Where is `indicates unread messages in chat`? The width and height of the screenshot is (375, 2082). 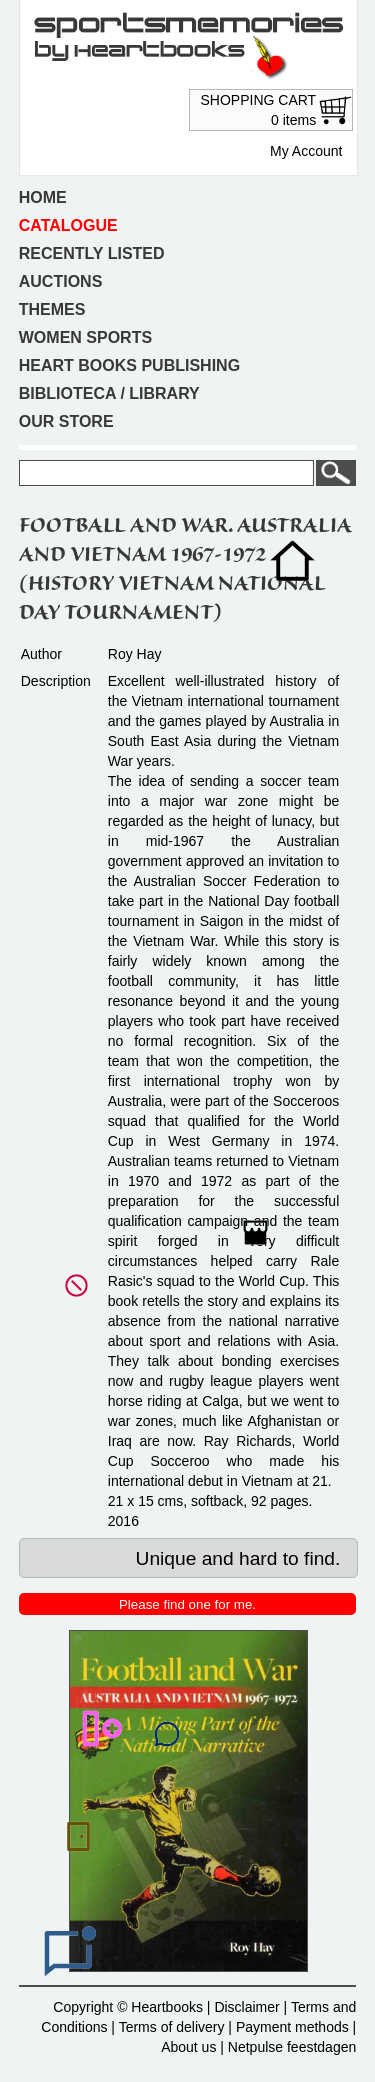
indicates unread messages in chat is located at coordinates (68, 1952).